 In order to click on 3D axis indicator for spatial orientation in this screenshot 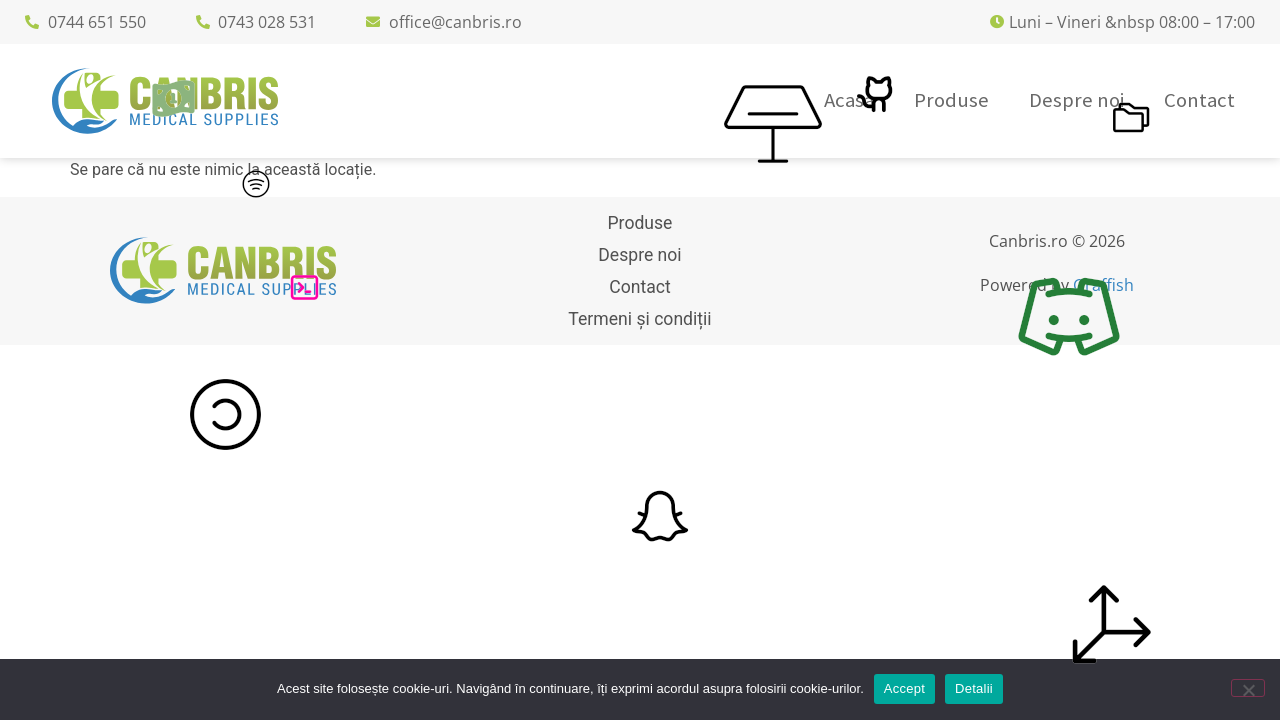, I will do `click(1107, 629)`.